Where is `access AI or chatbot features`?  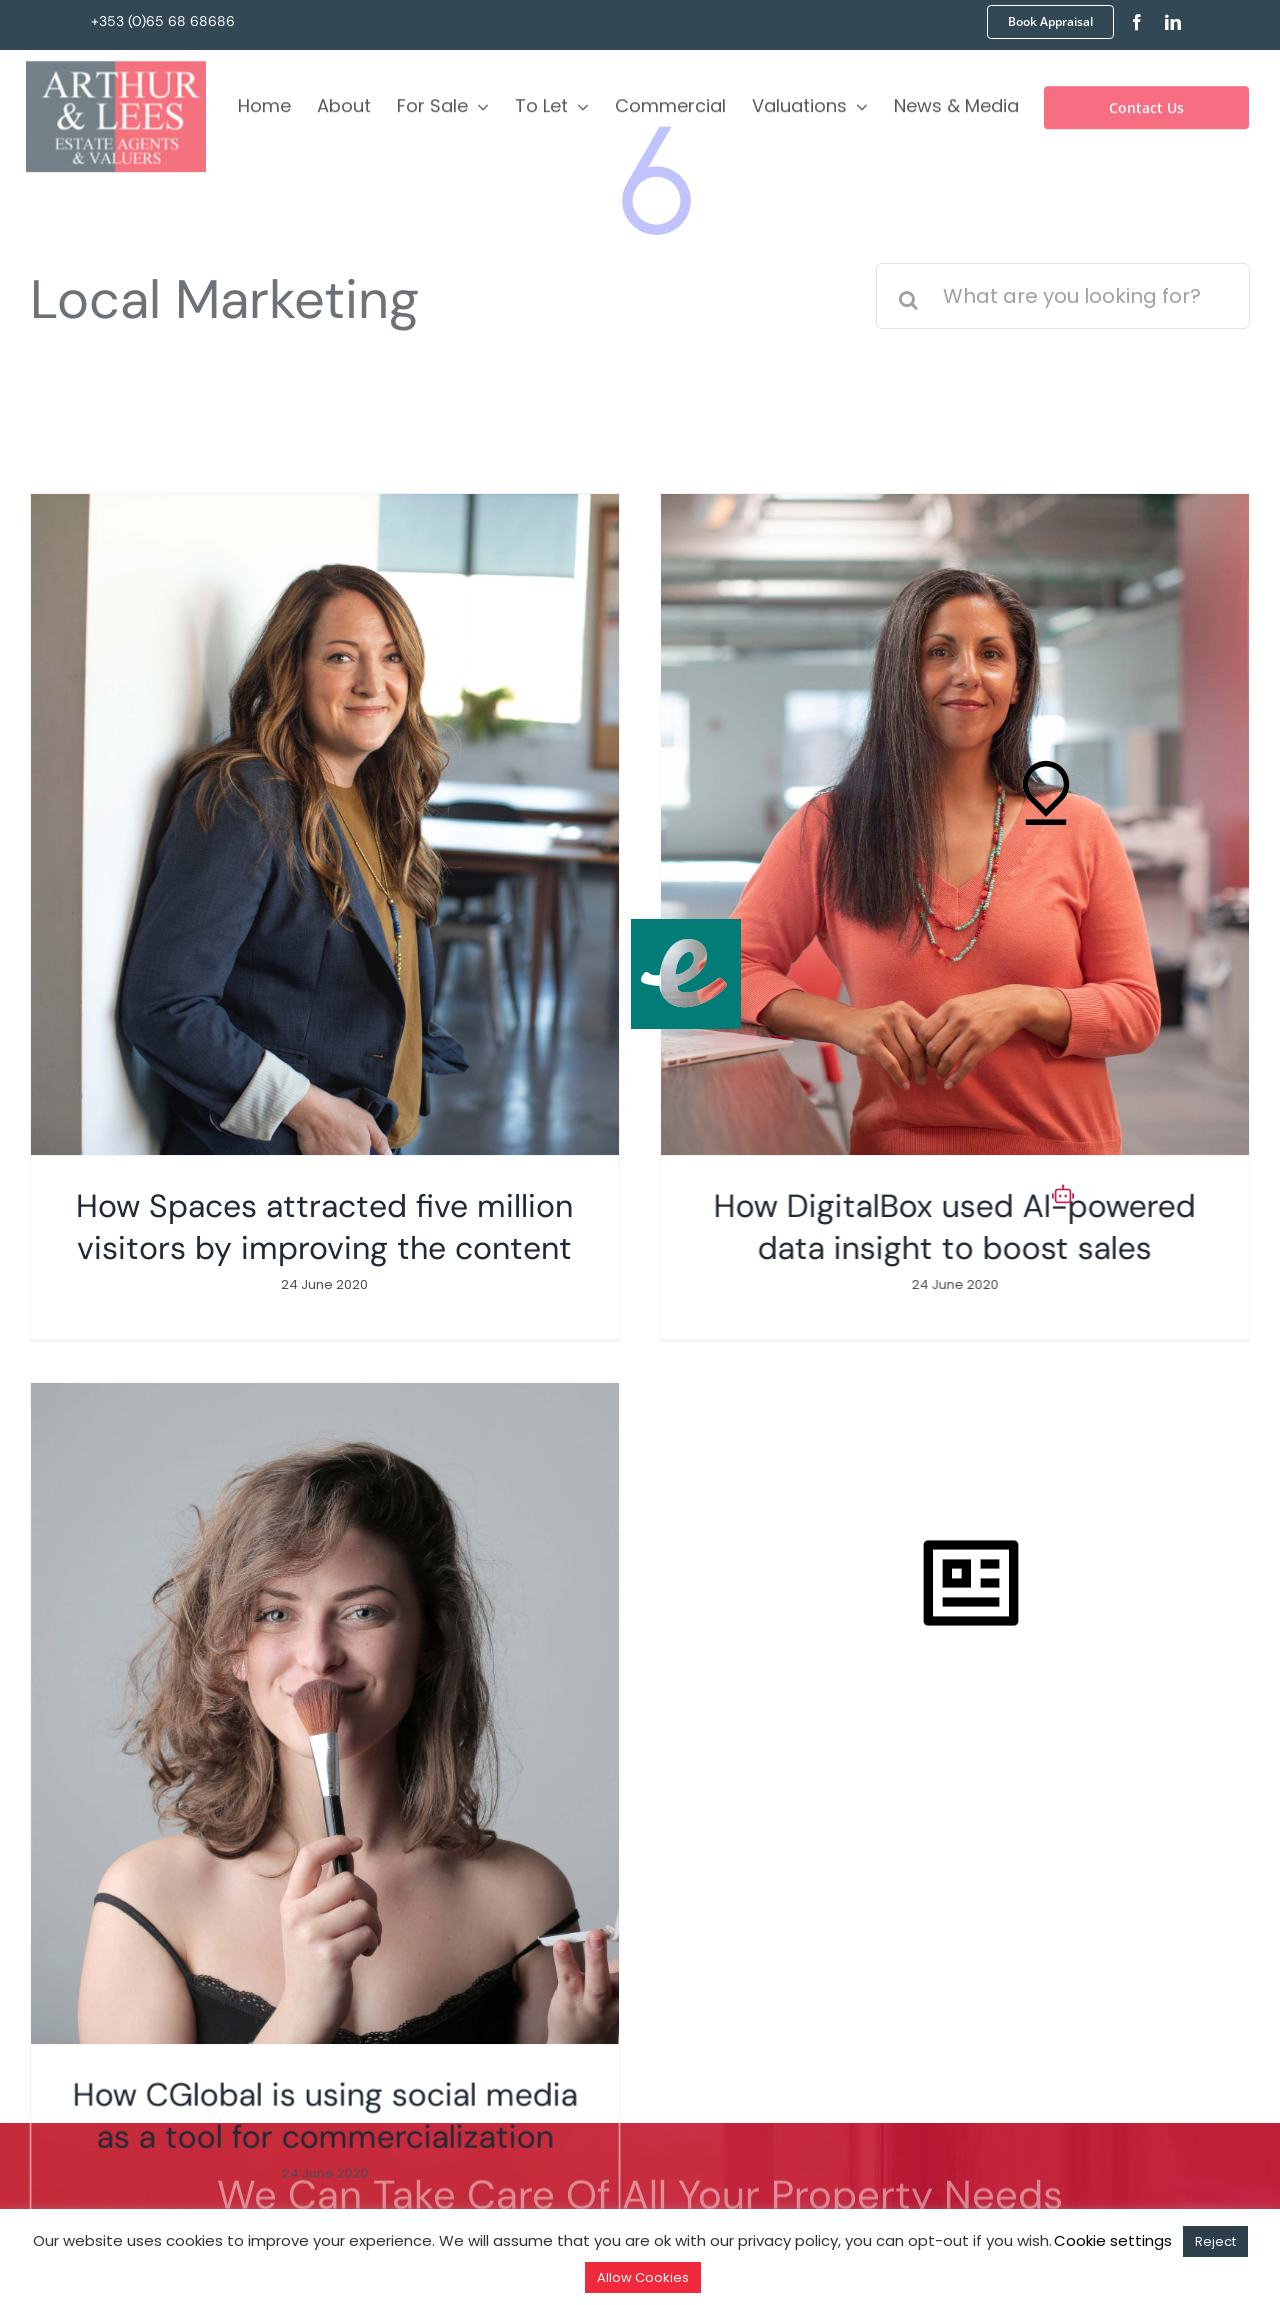
access AI or chatbot features is located at coordinates (1063, 1195).